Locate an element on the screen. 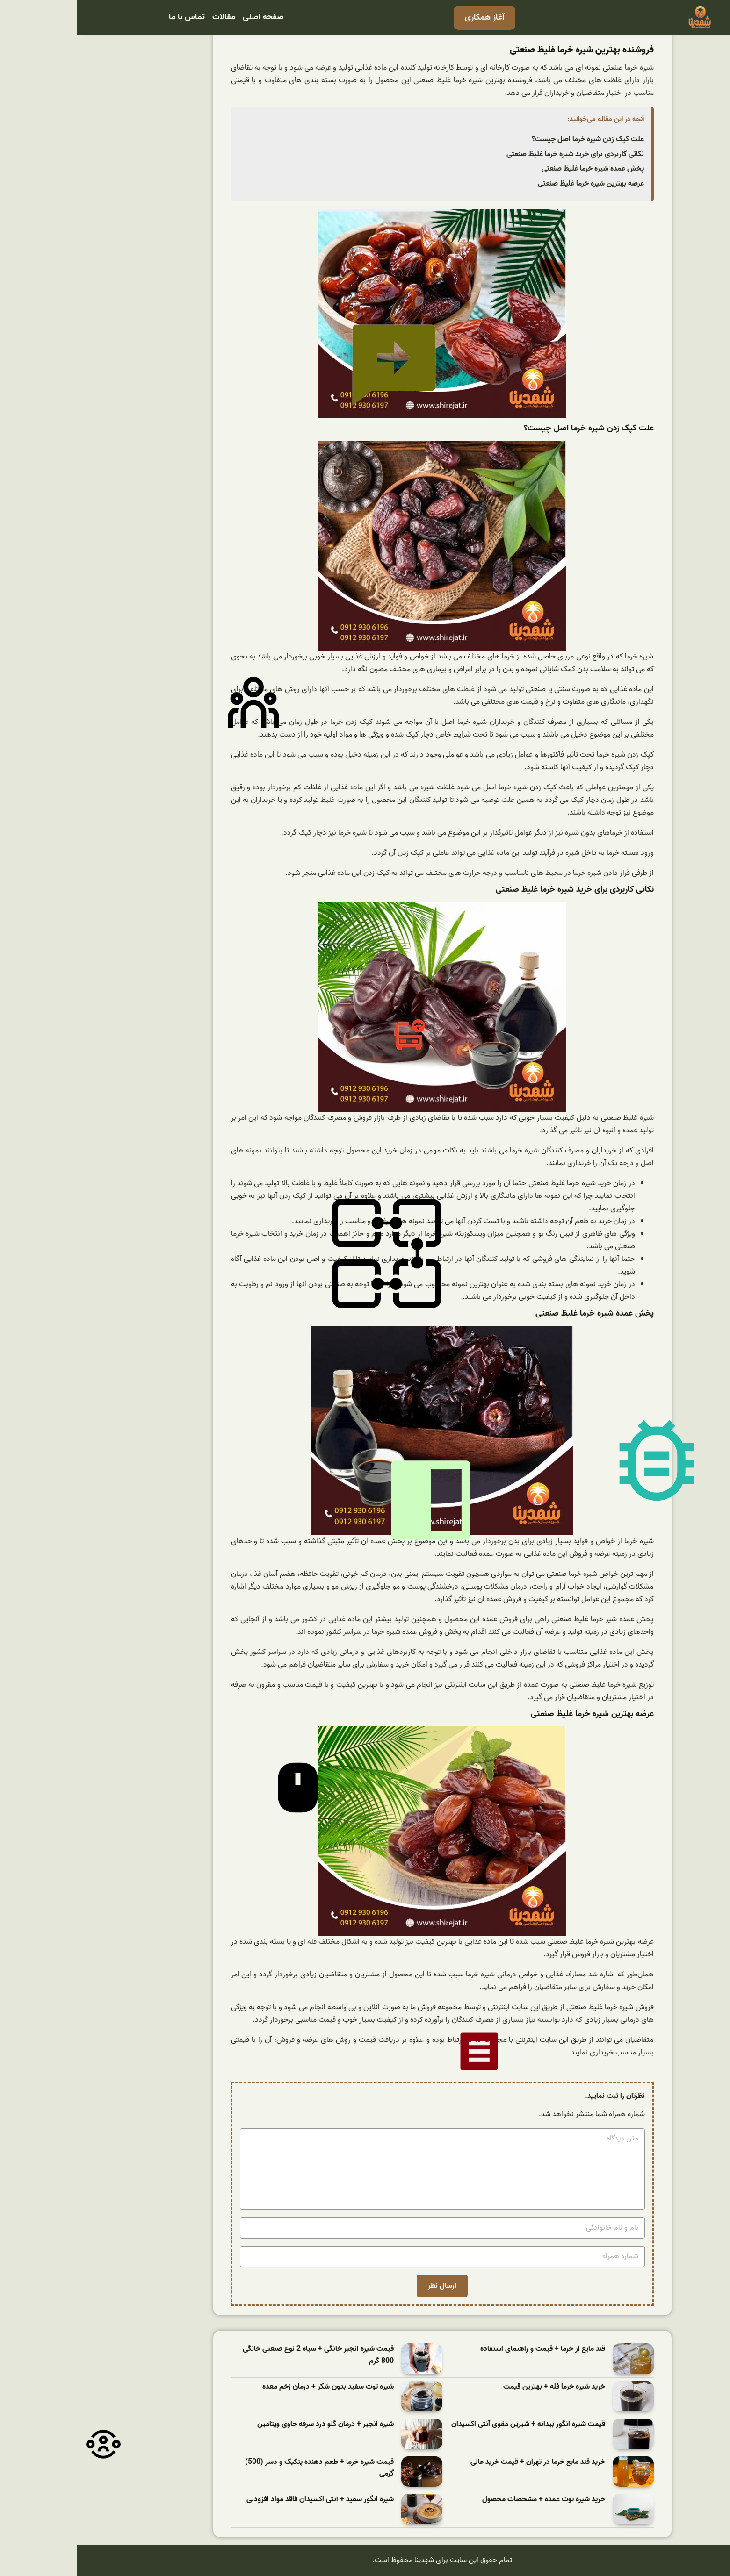 Image resolution: width=730 pixels, height=2576 pixels. switch to horizontal layout view is located at coordinates (479, 2051).